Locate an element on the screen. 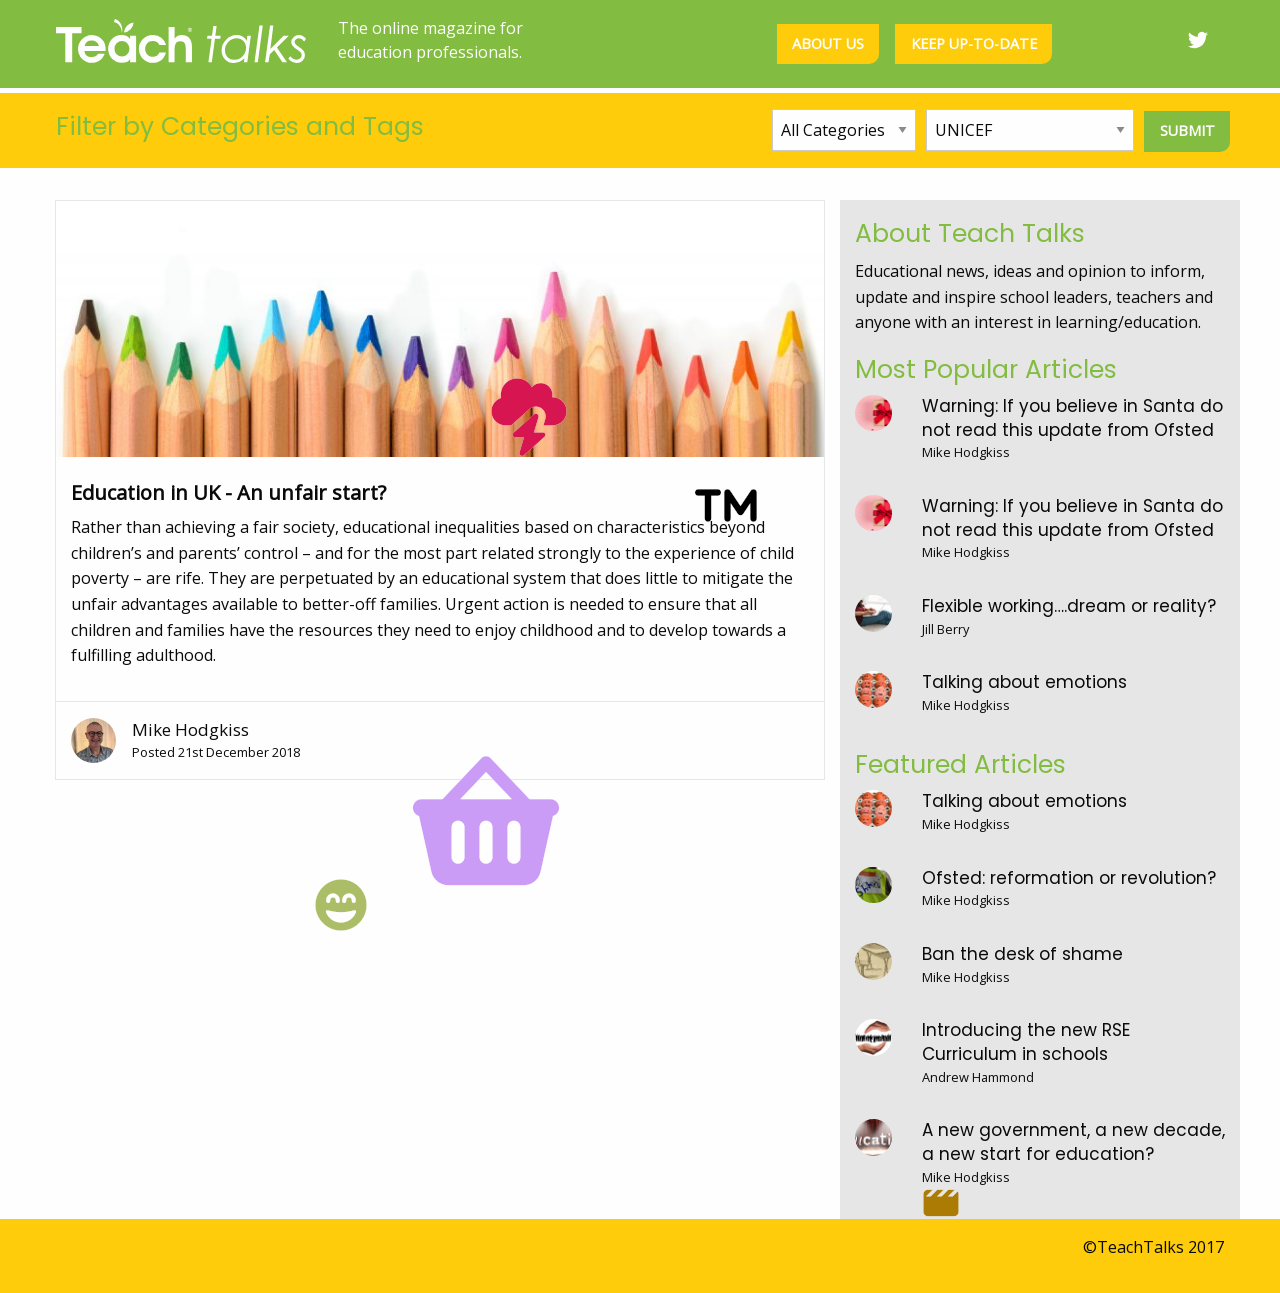 The width and height of the screenshot is (1280, 1293). add a reaction to a message is located at coordinates (341, 905).